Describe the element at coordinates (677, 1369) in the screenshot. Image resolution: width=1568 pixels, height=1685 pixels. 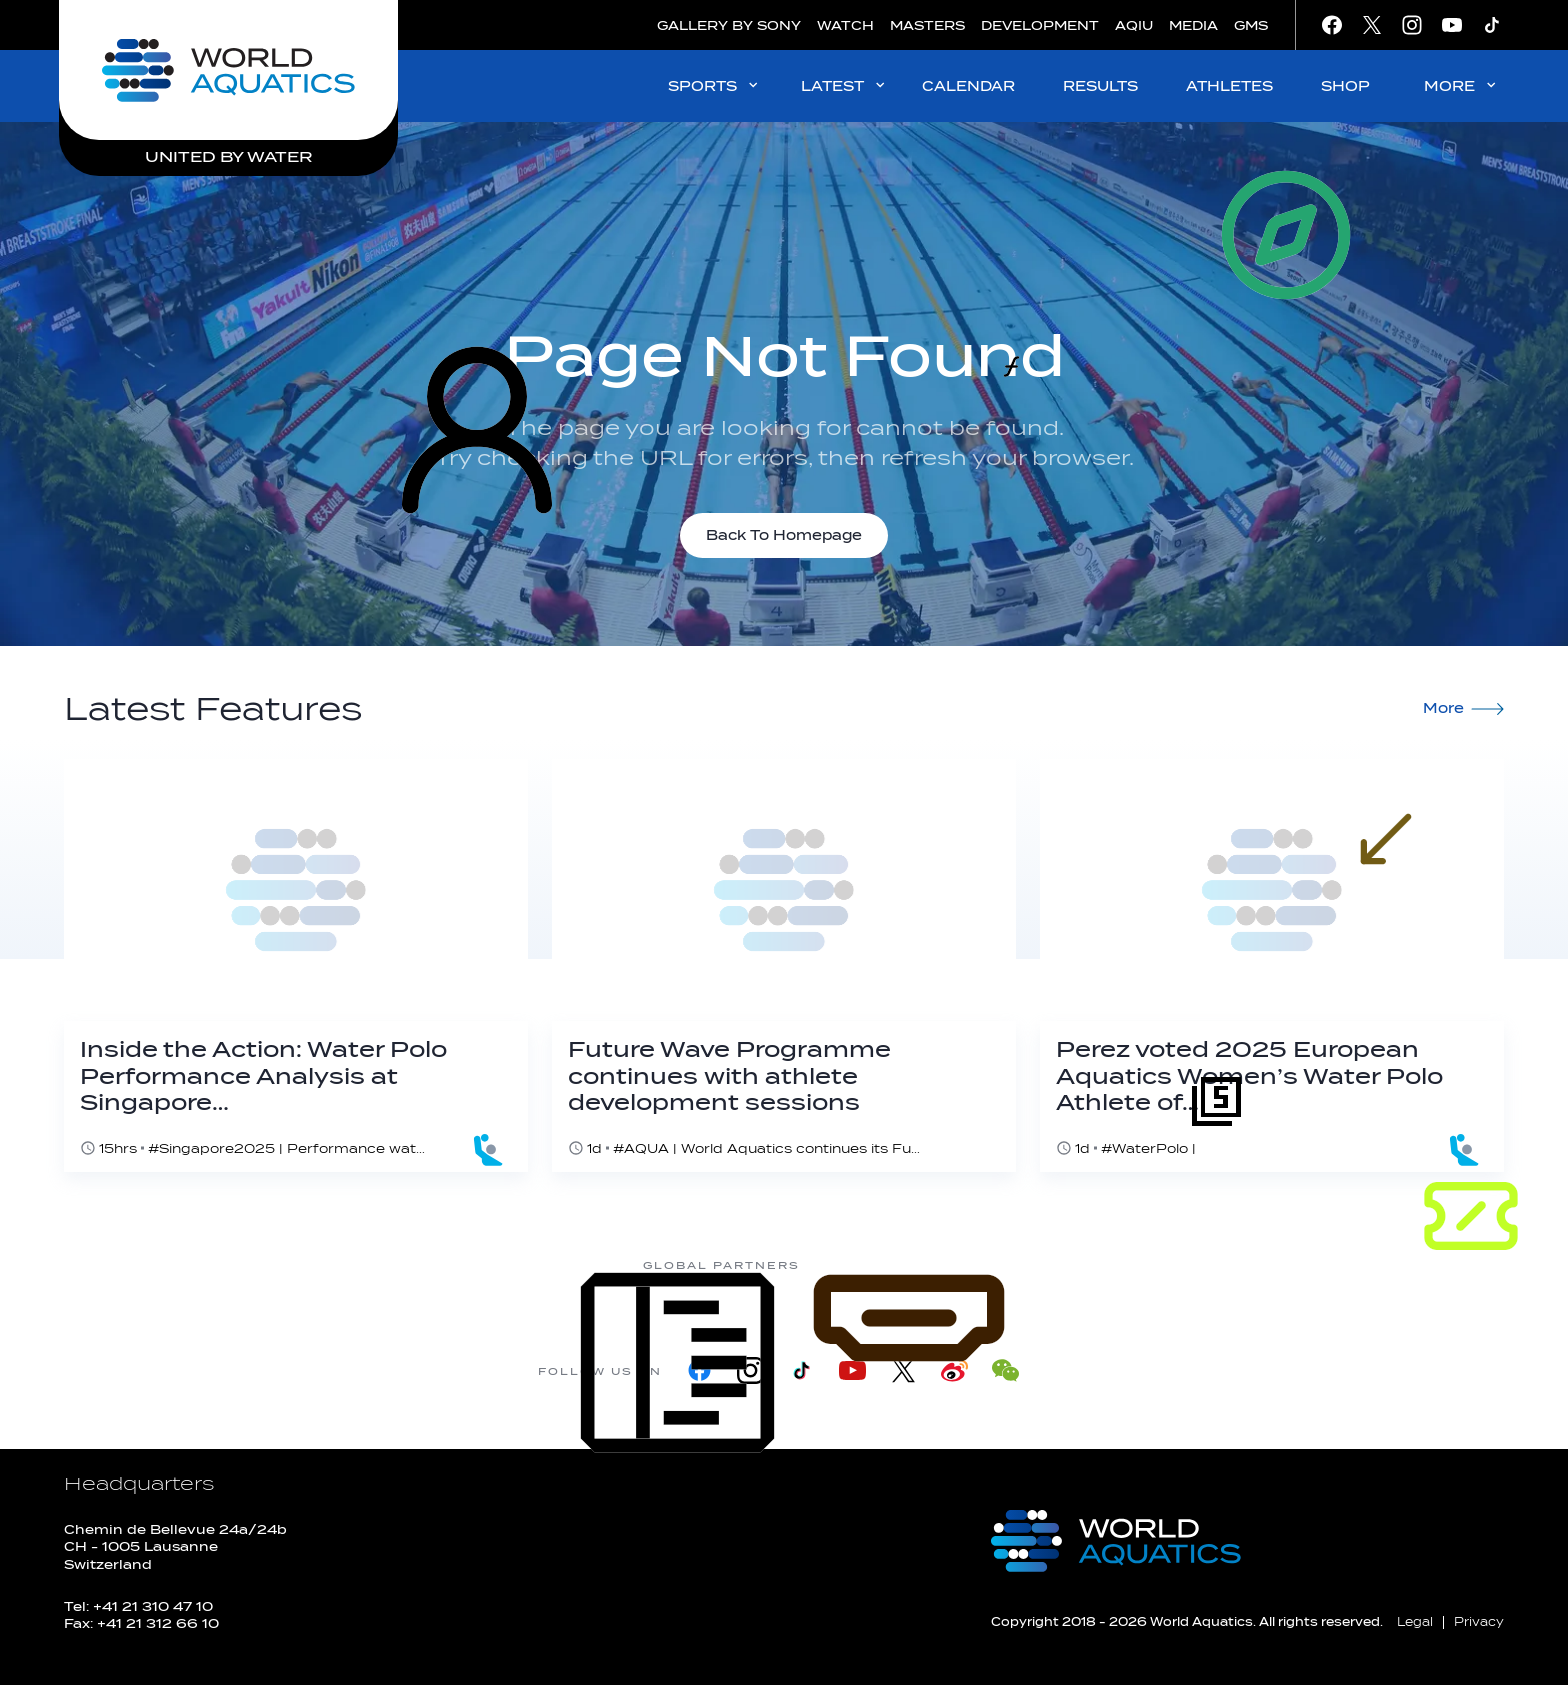
I see `open code-oss editor` at that location.